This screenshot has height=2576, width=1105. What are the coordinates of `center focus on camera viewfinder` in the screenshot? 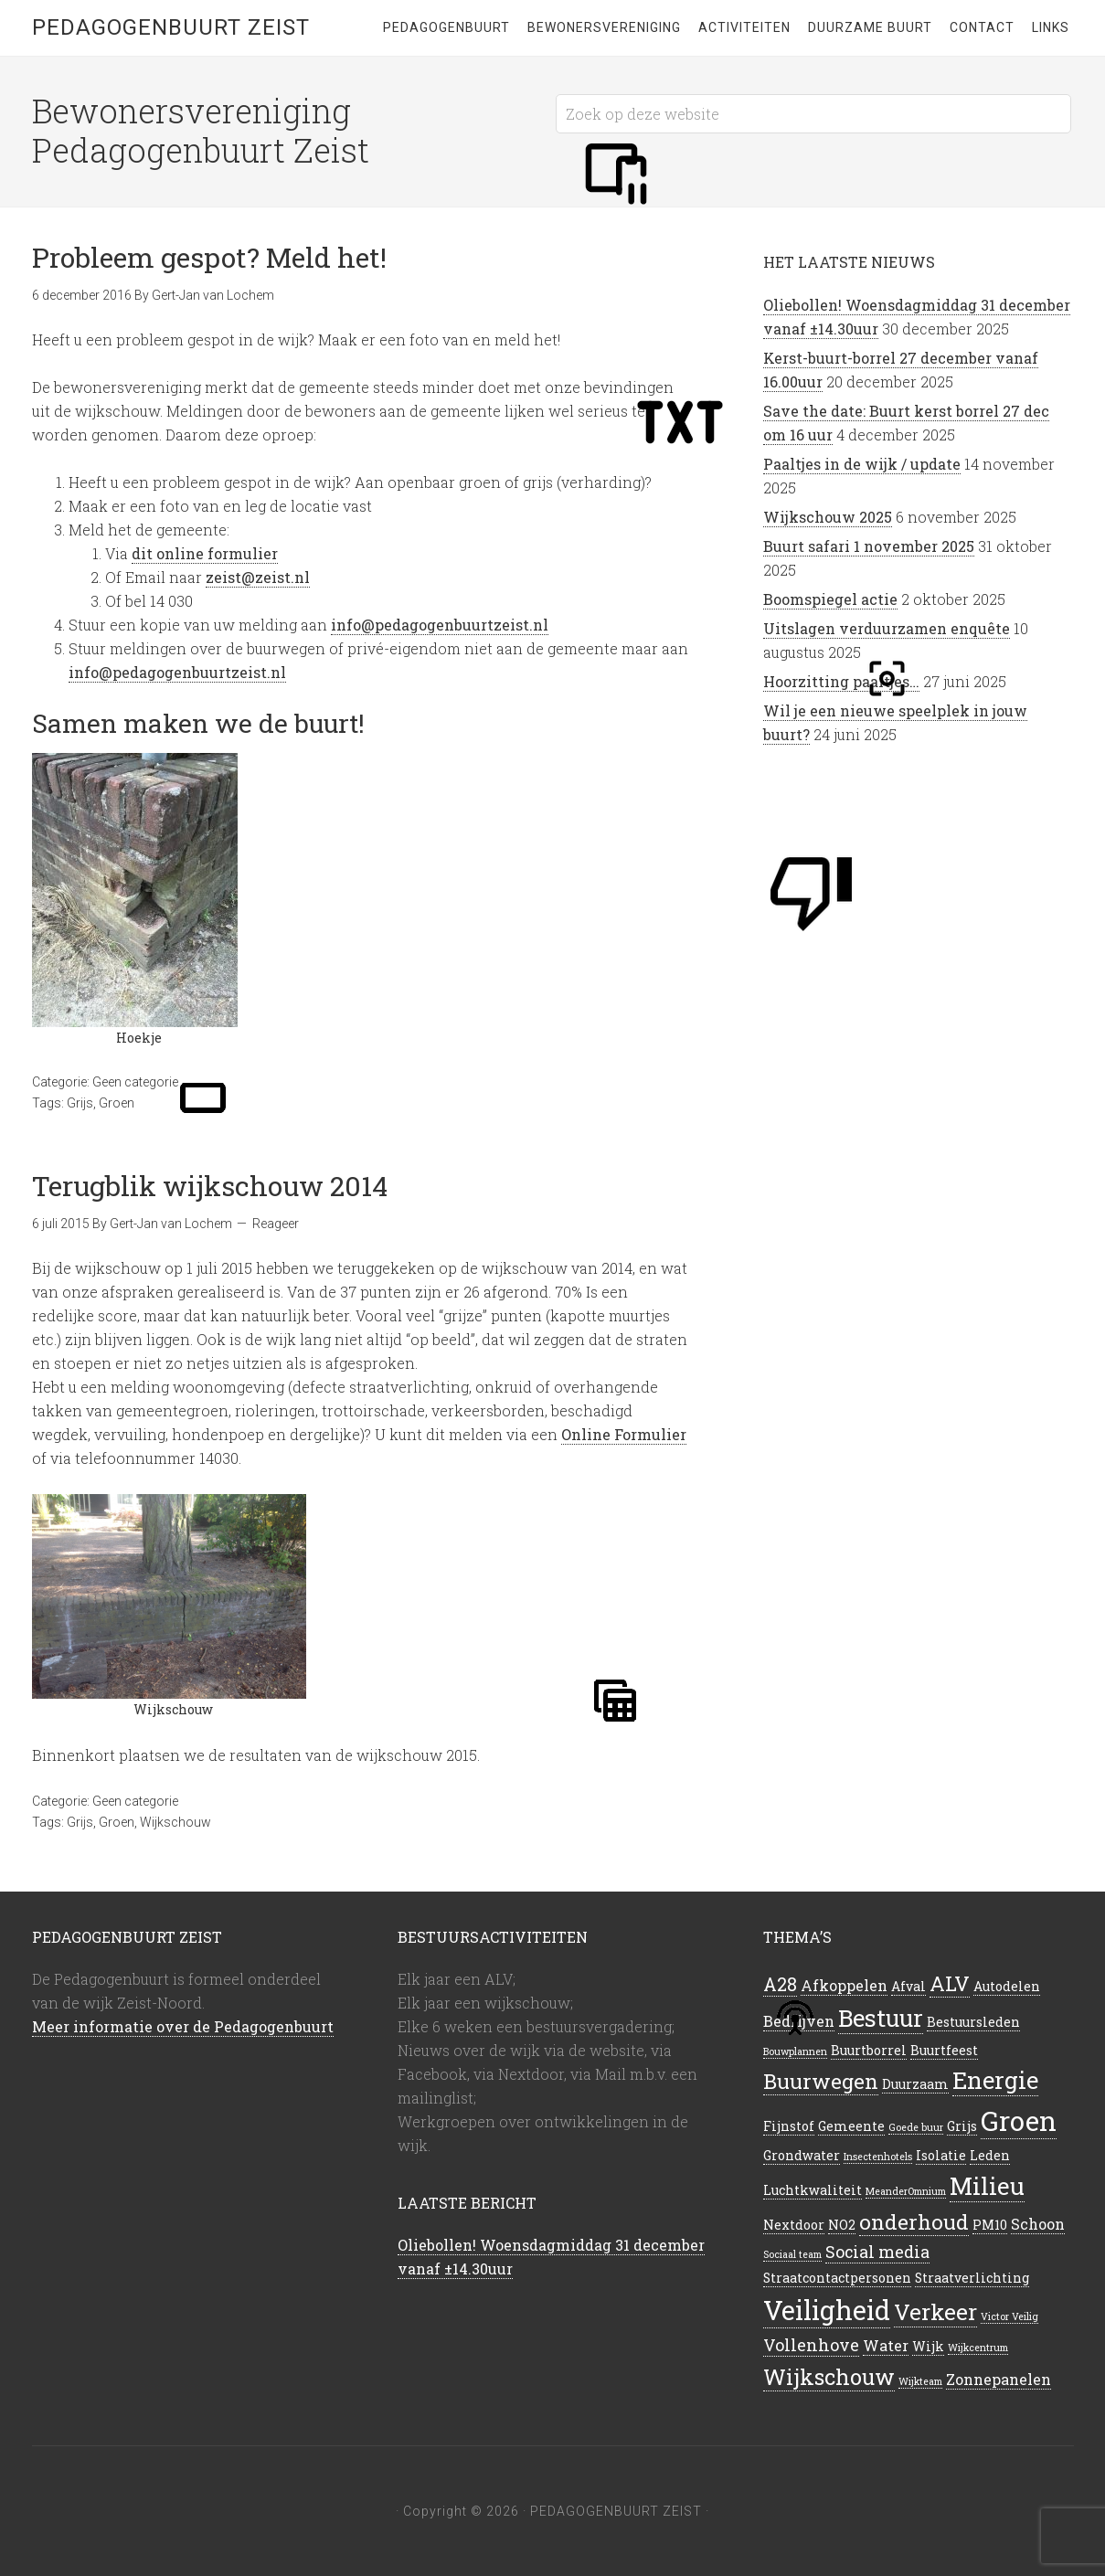 It's located at (887, 678).